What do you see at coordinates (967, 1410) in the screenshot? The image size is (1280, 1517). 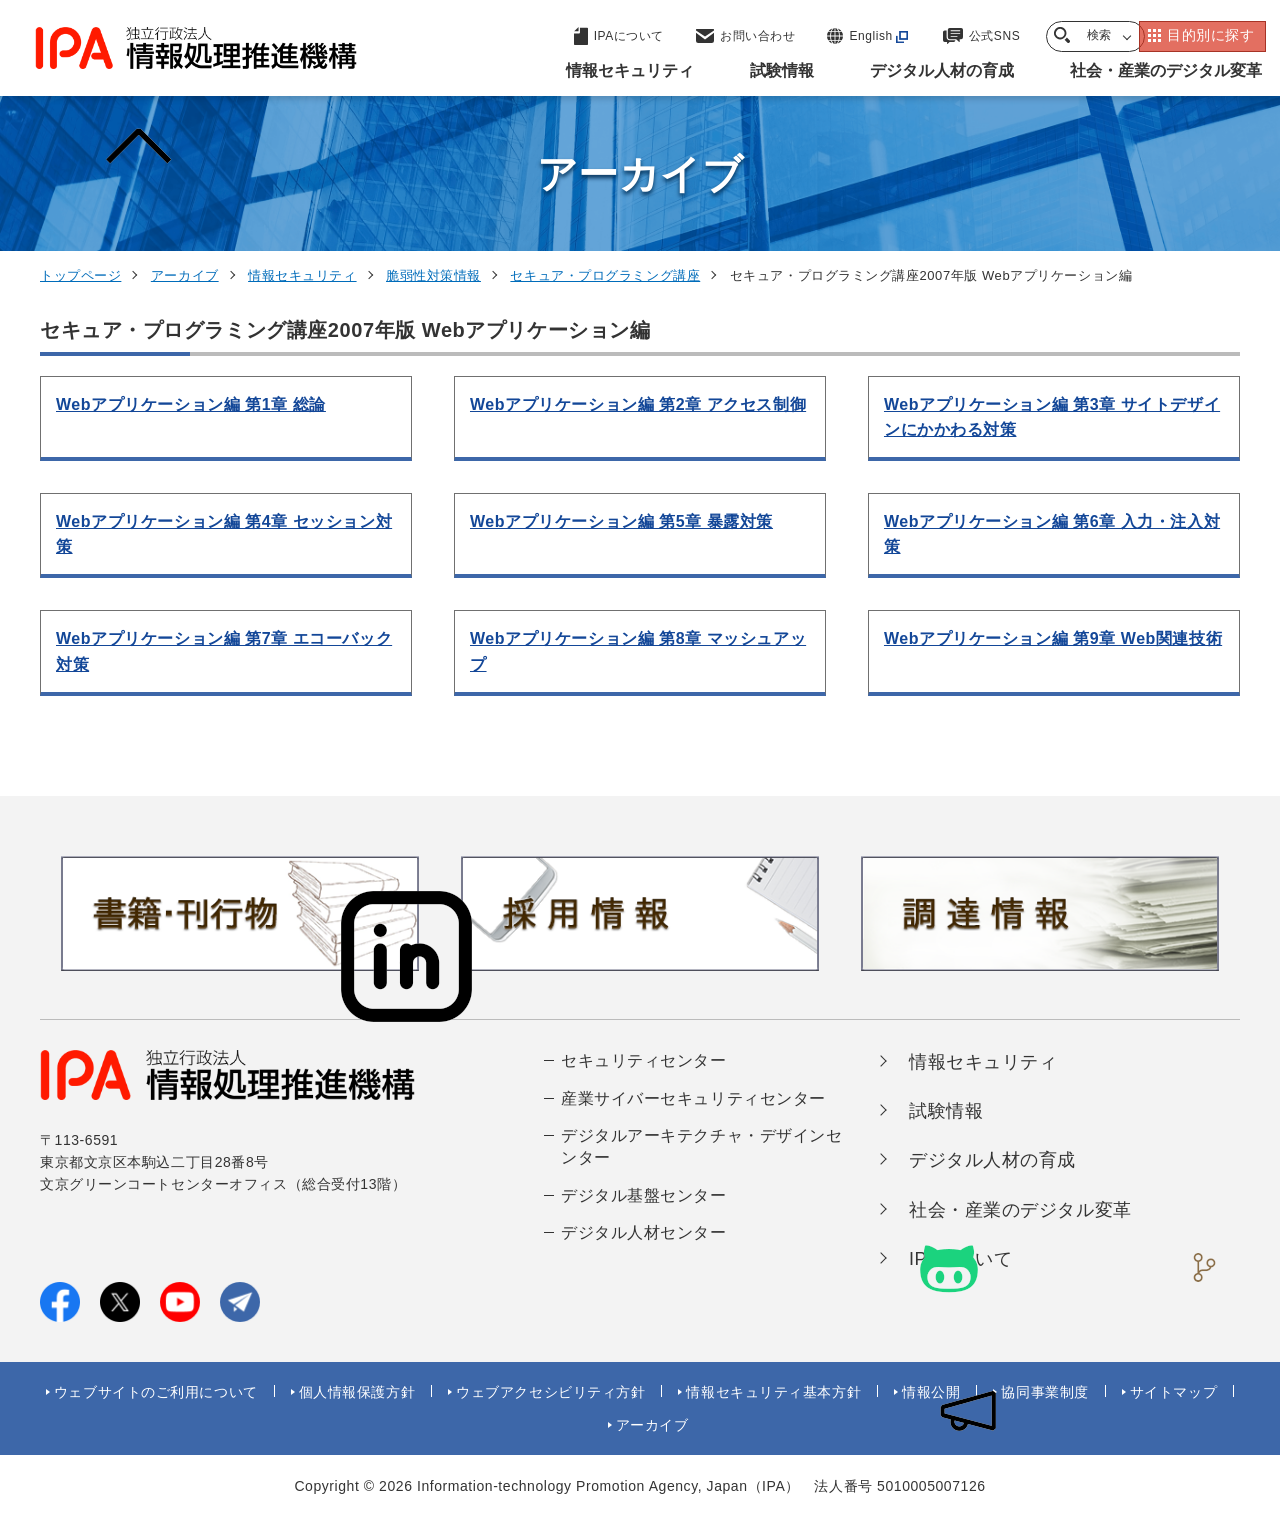 I see `make an announcement or broadcast` at bounding box center [967, 1410].